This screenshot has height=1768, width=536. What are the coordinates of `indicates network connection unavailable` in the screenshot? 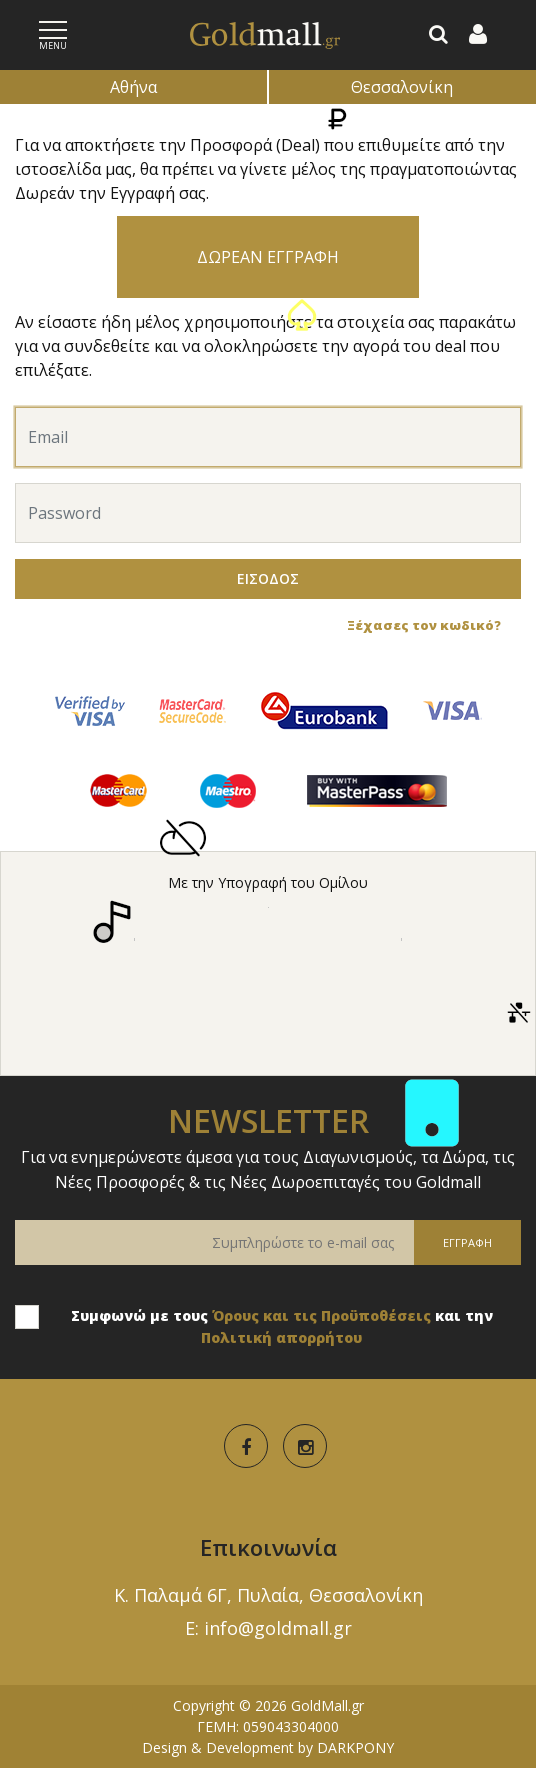 It's located at (519, 1013).